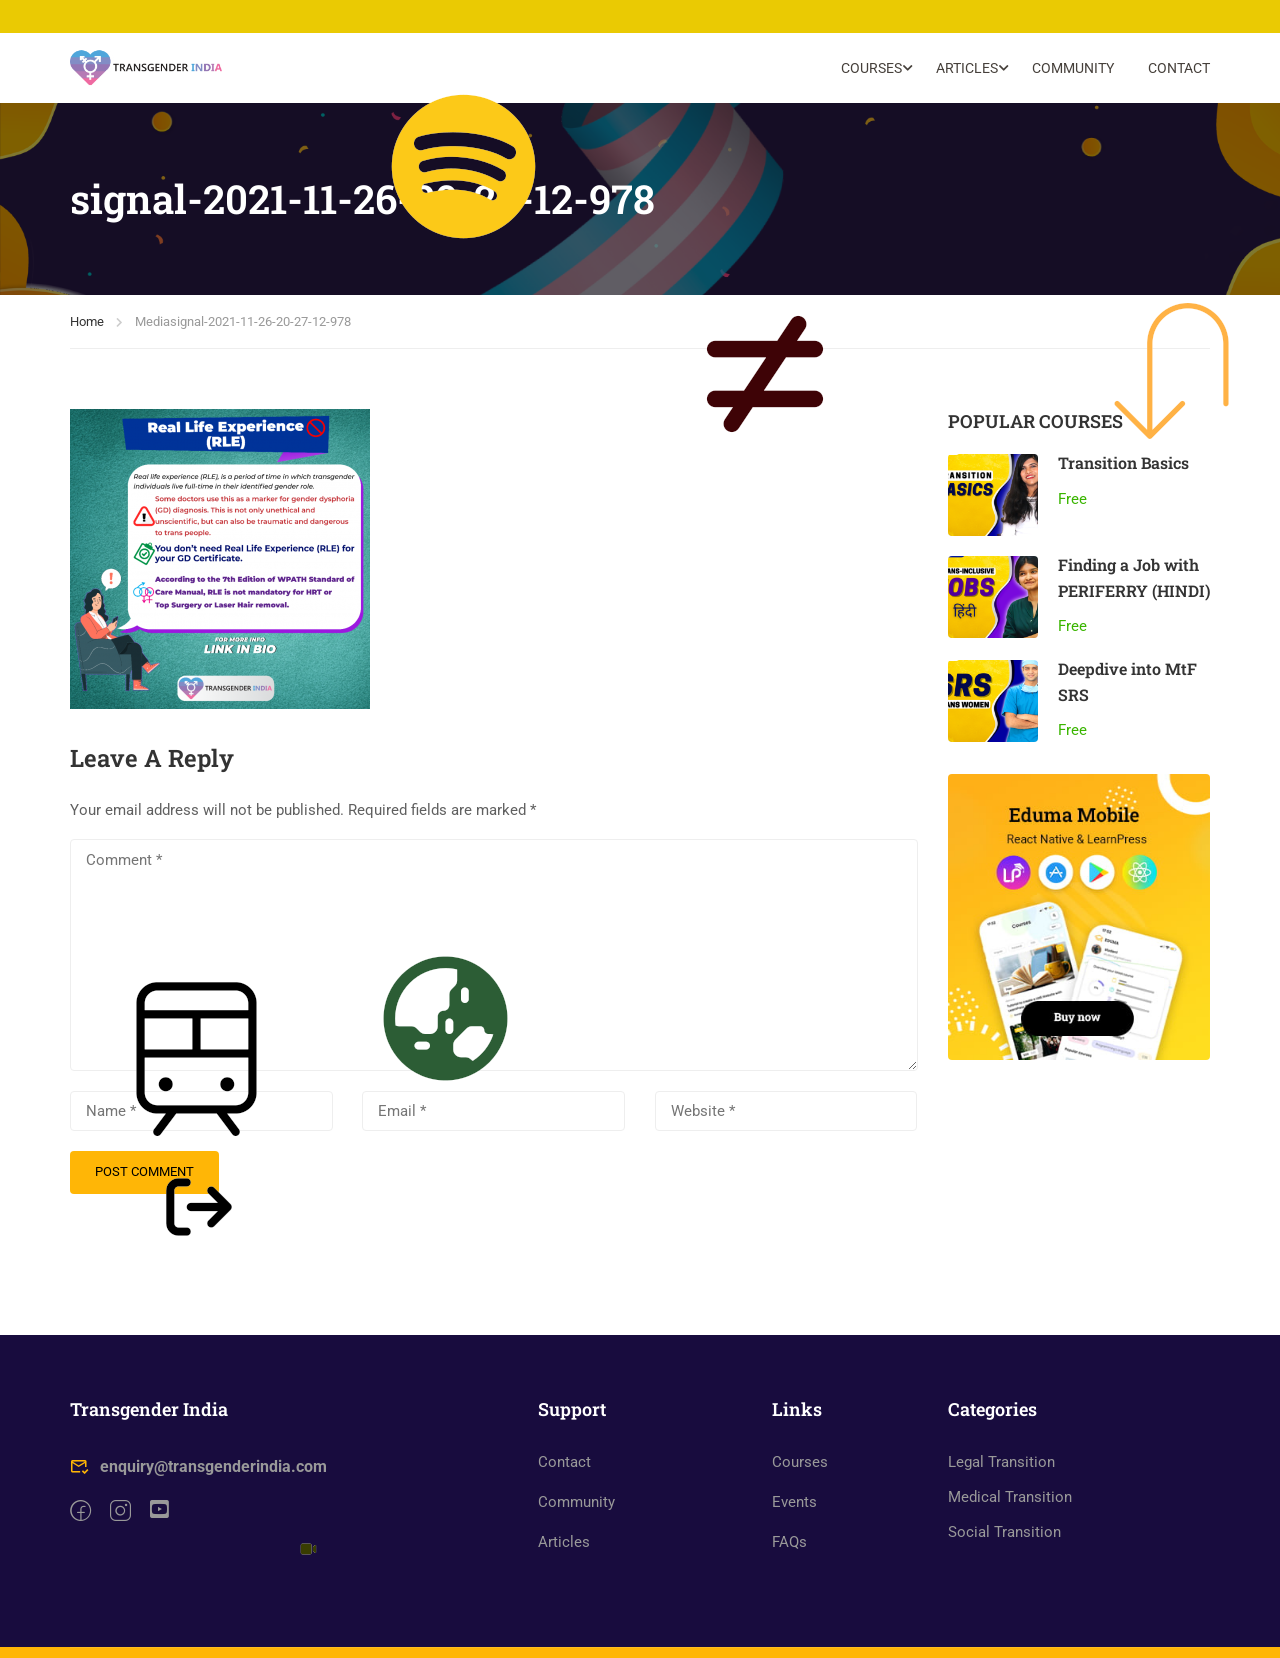  I want to click on access train schedules or rail transit options, so click(196, 1053).